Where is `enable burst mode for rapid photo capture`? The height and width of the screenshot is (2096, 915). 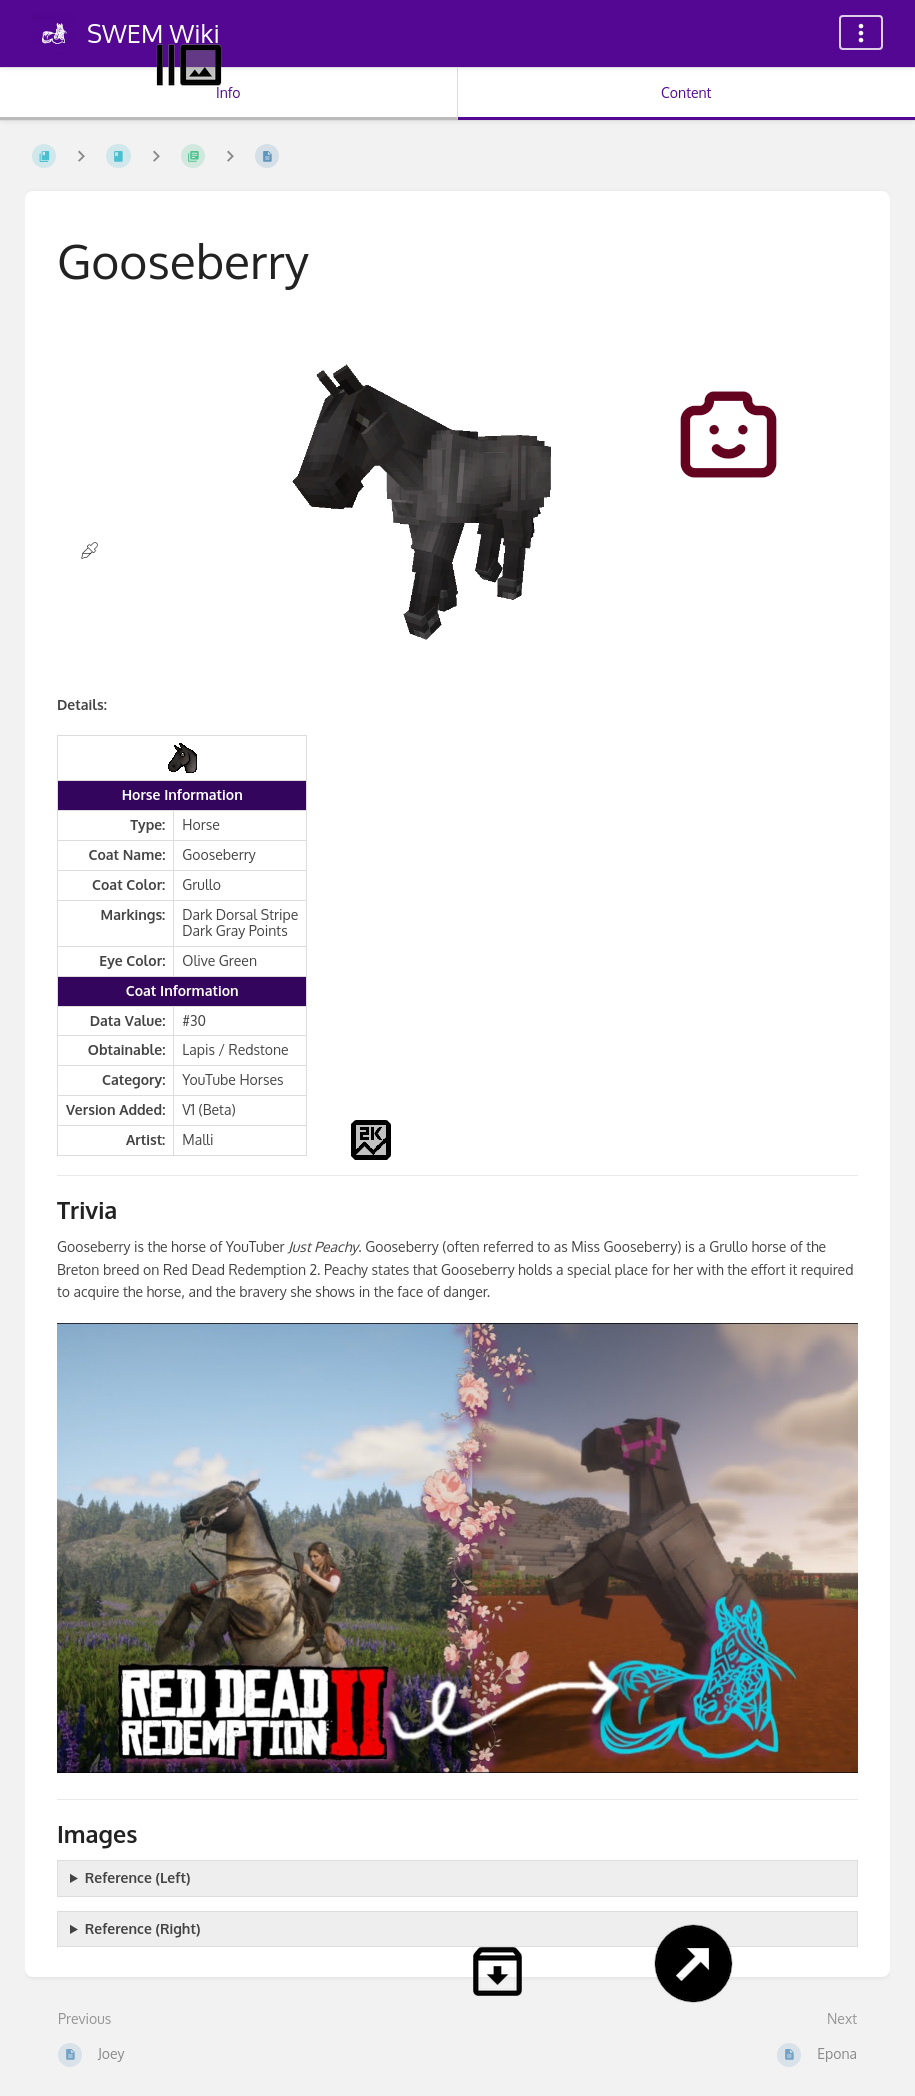 enable burst mode for rapid photo capture is located at coordinates (189, 65).